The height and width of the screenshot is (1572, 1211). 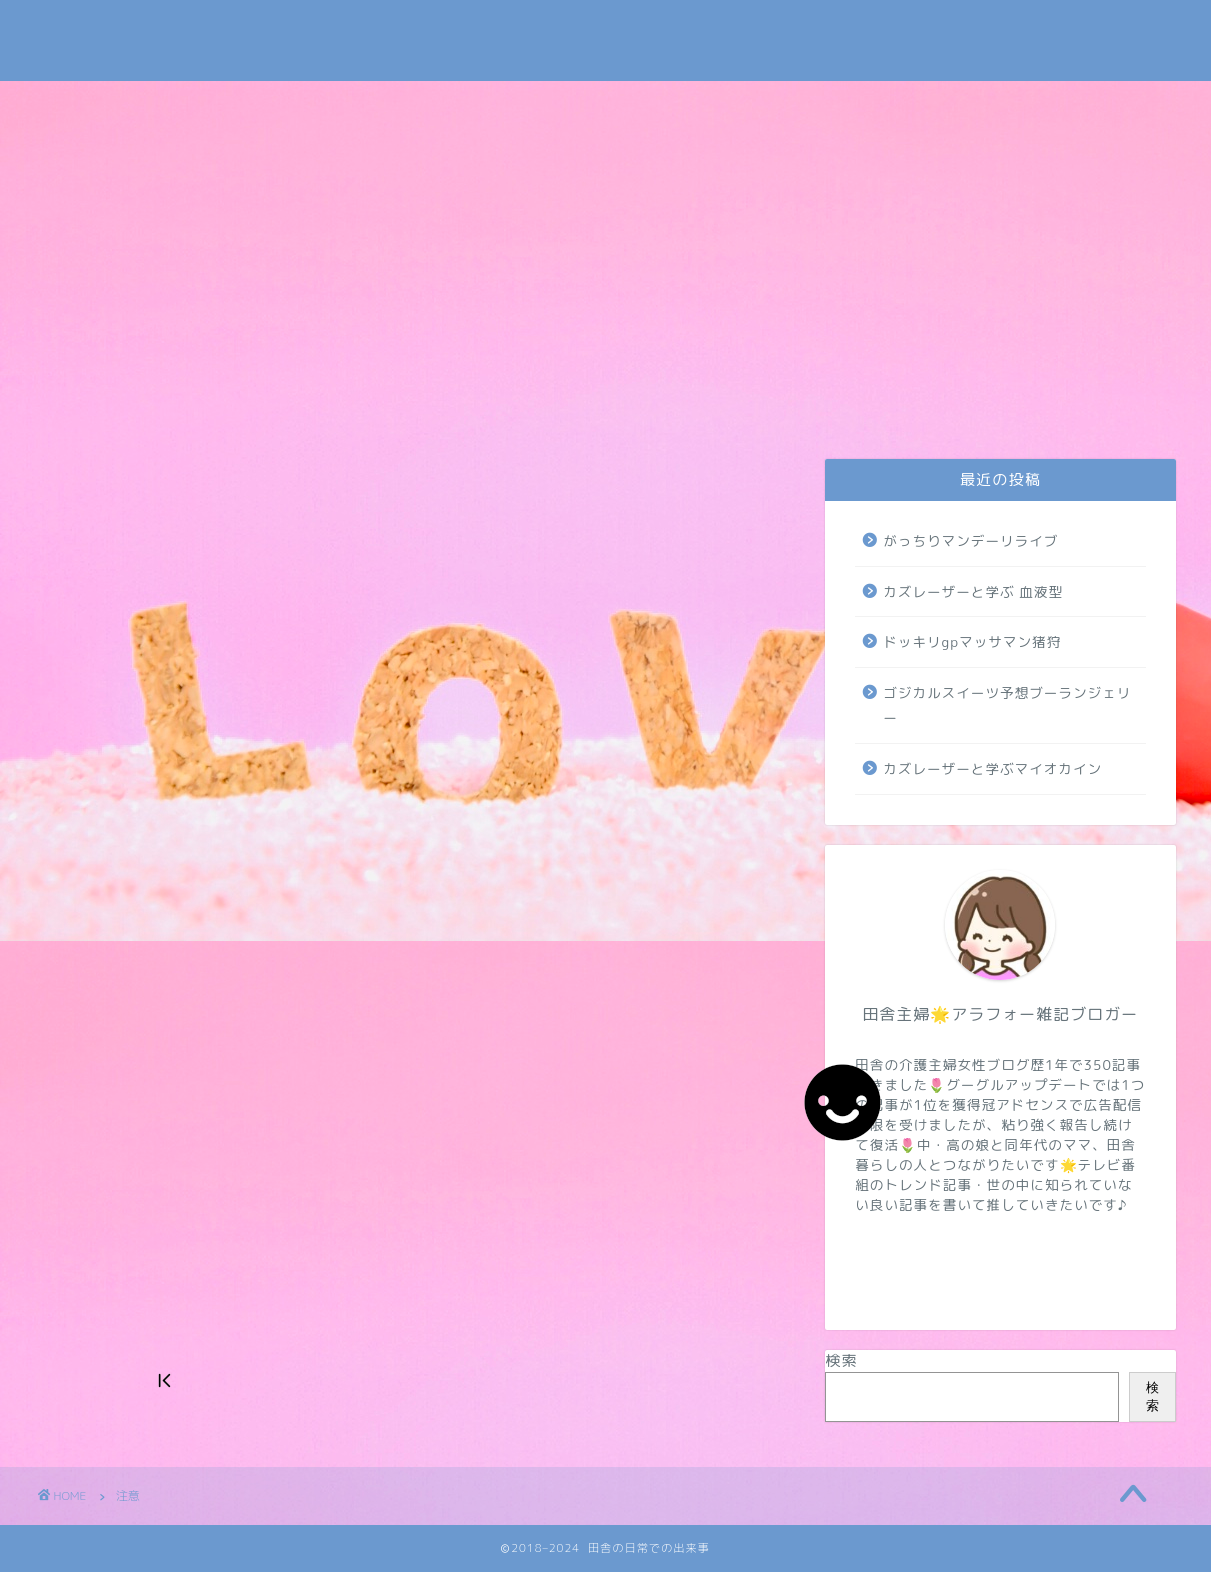 I want to click on skip to the beginning, so click(x=164, y=1380).